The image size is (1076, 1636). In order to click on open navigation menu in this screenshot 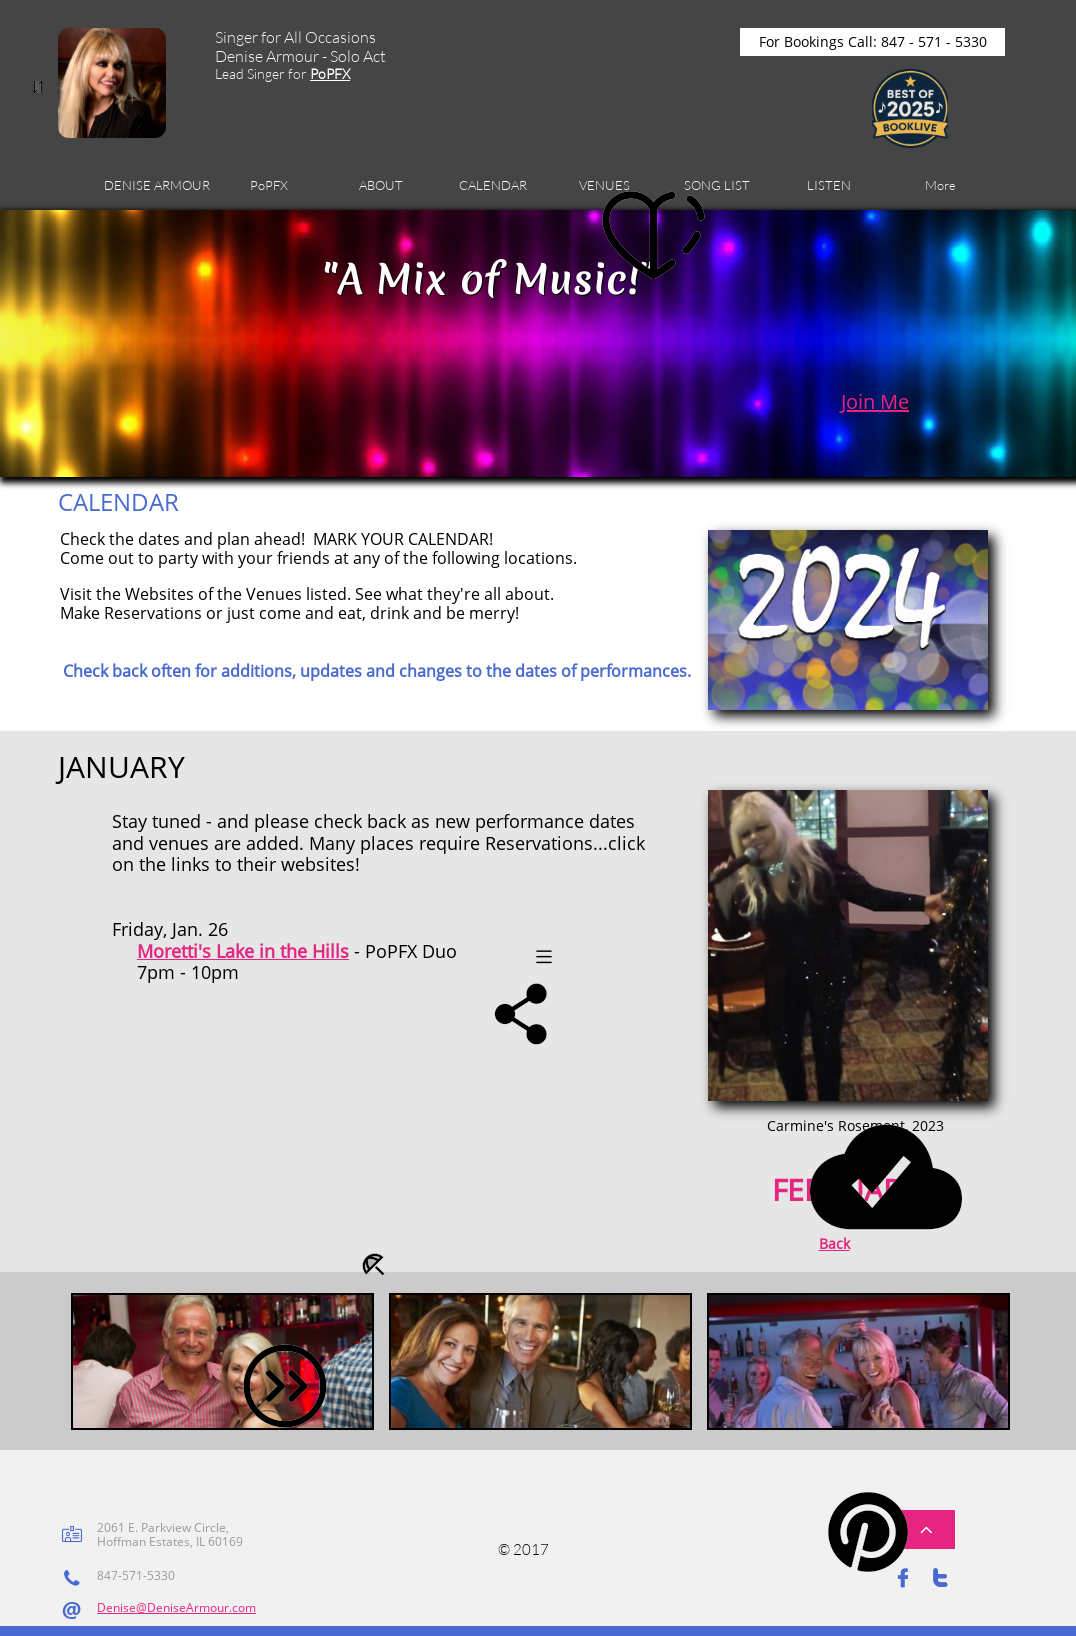, I will do `click(544, 957)`.